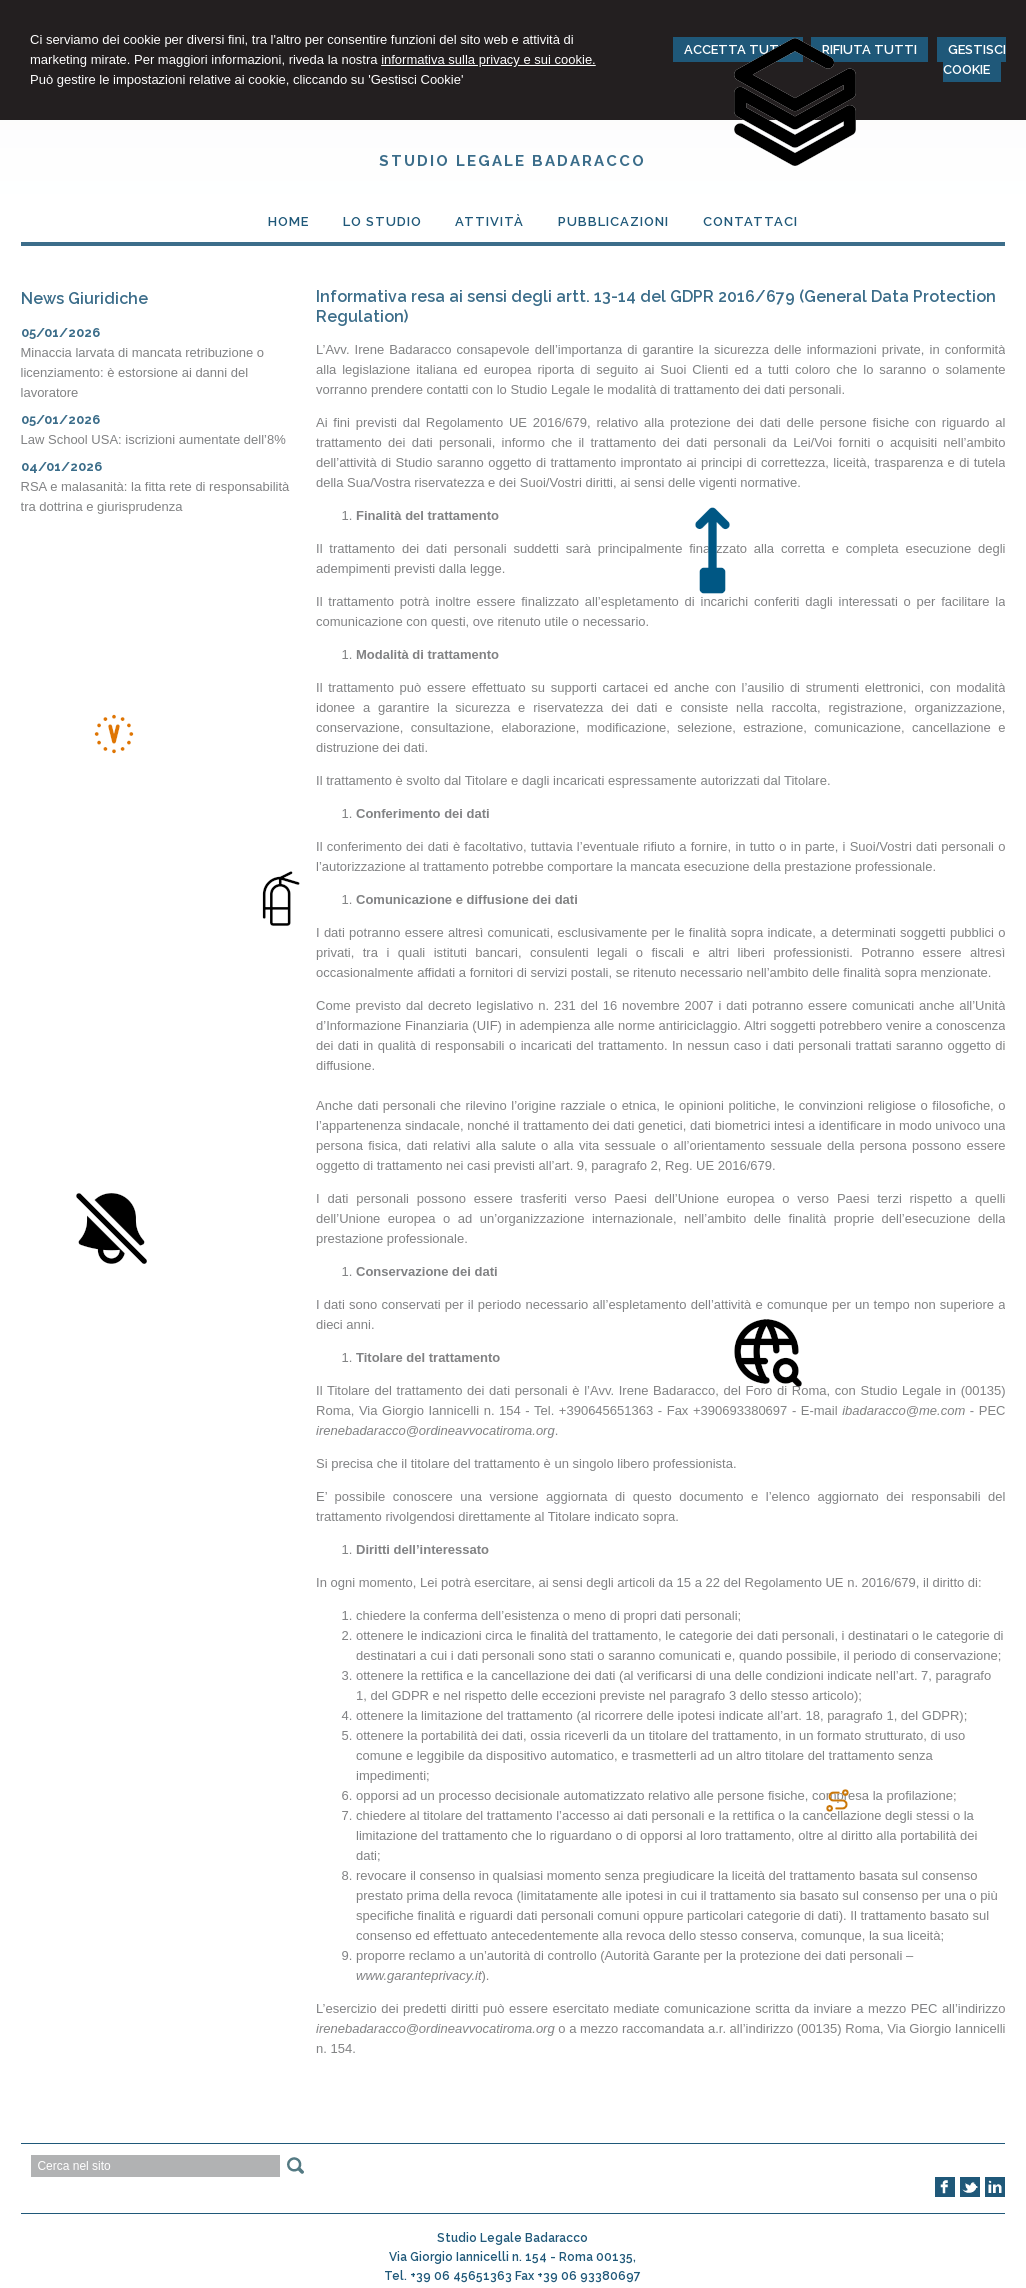  Describe the element at coordinates (766, 1351) in the screenshot. I see `search the web or browse the internet` at that location.